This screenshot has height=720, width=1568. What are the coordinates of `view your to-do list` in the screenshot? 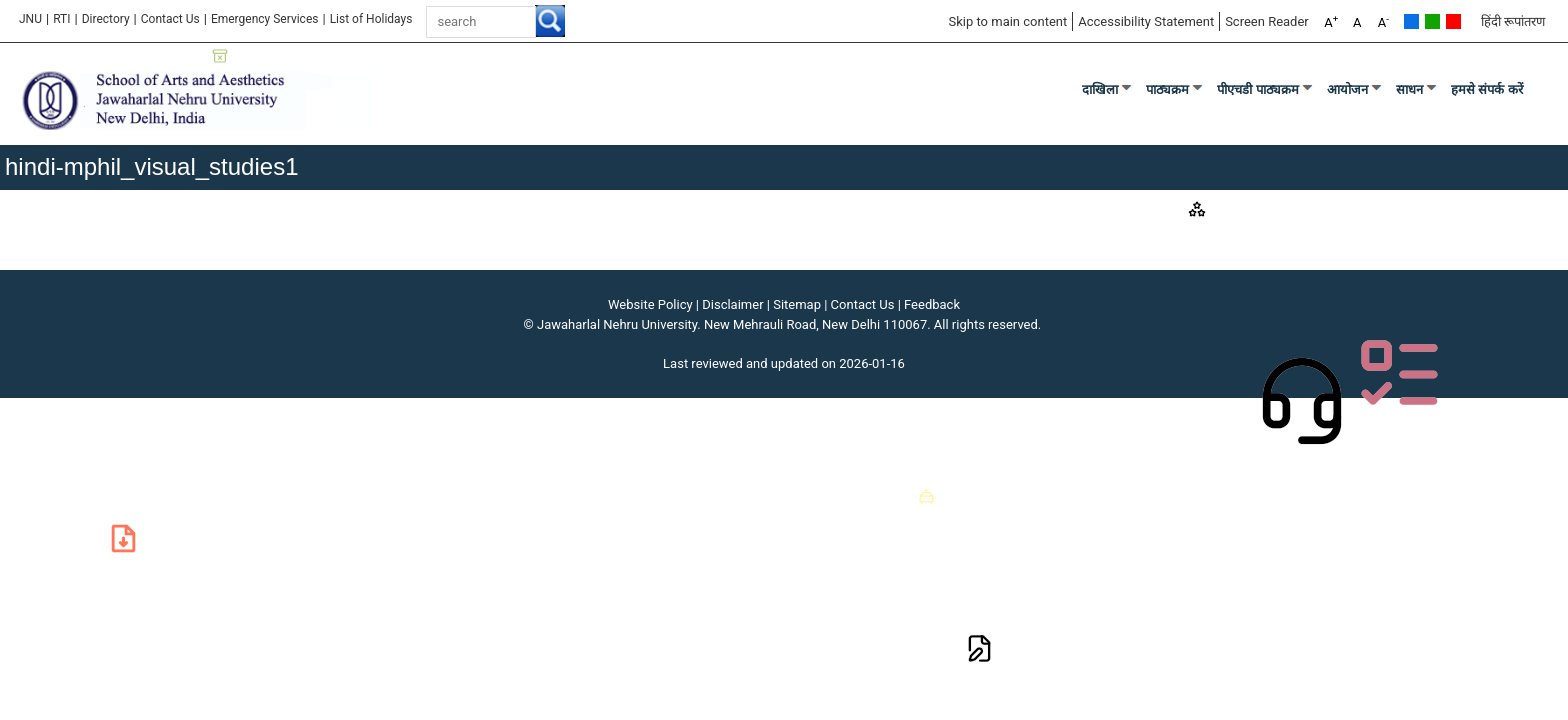 It's located at (1399, 374).